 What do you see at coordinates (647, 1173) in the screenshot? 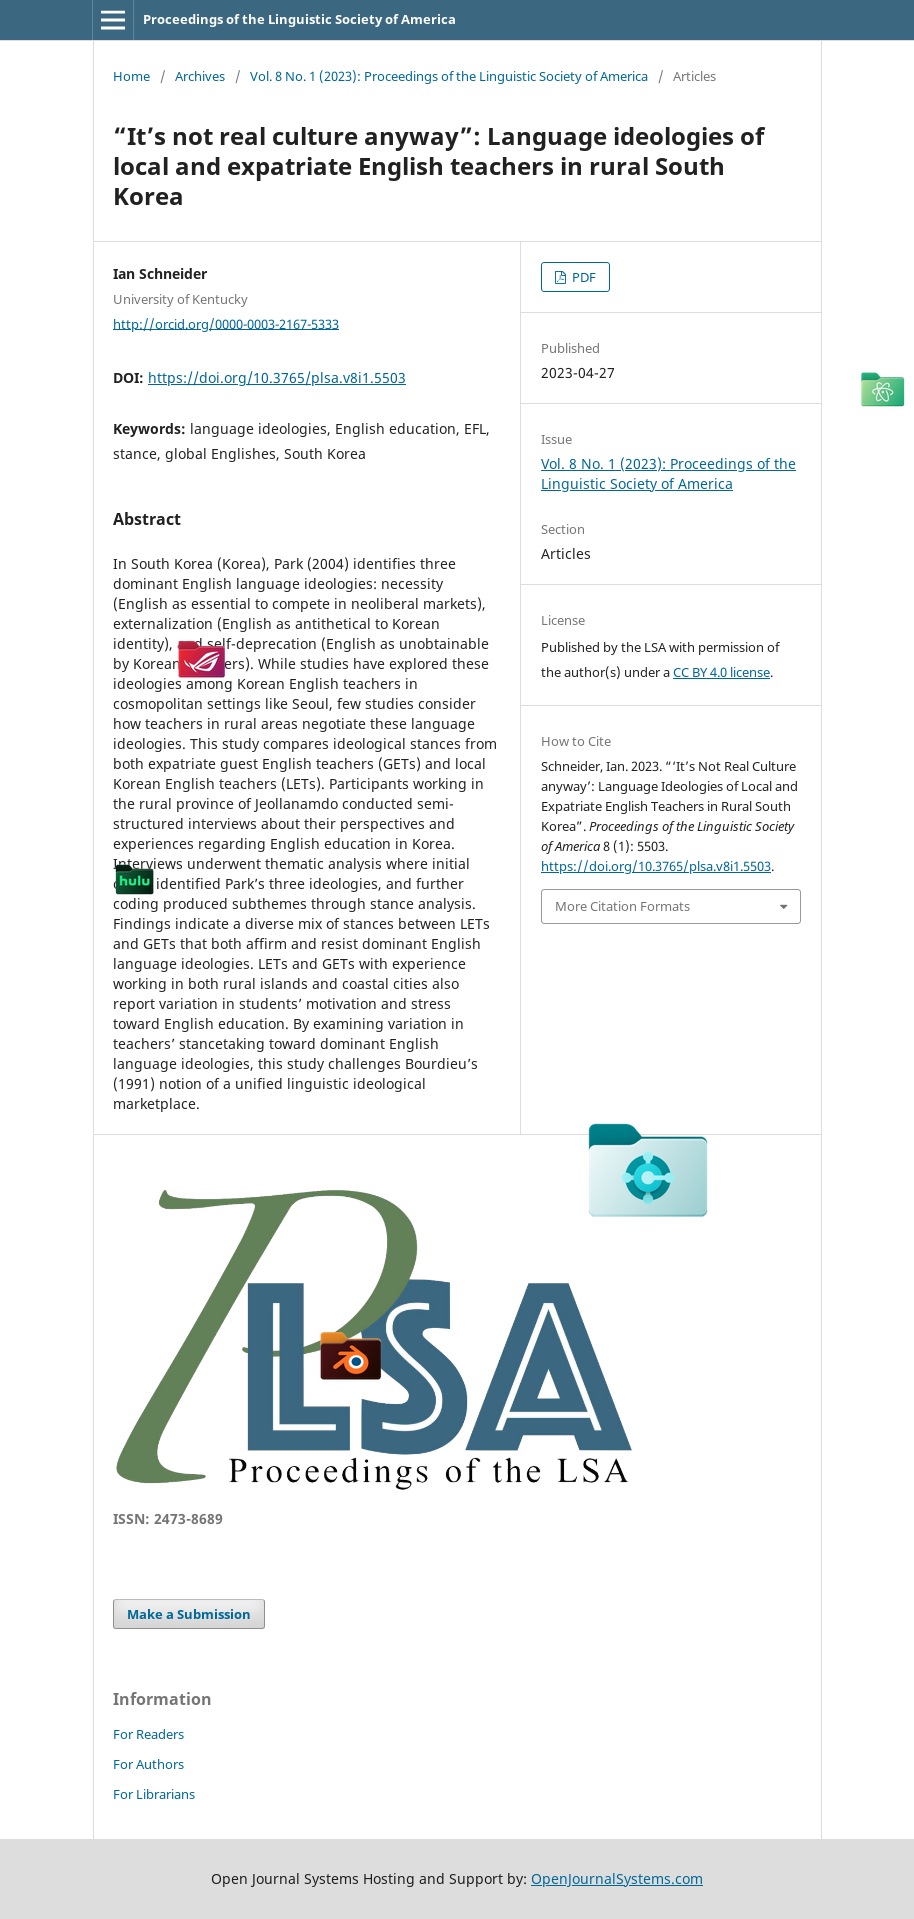
I see `open microsoft dynamics 365 business central files folder` at bounding box center [647, 1173].